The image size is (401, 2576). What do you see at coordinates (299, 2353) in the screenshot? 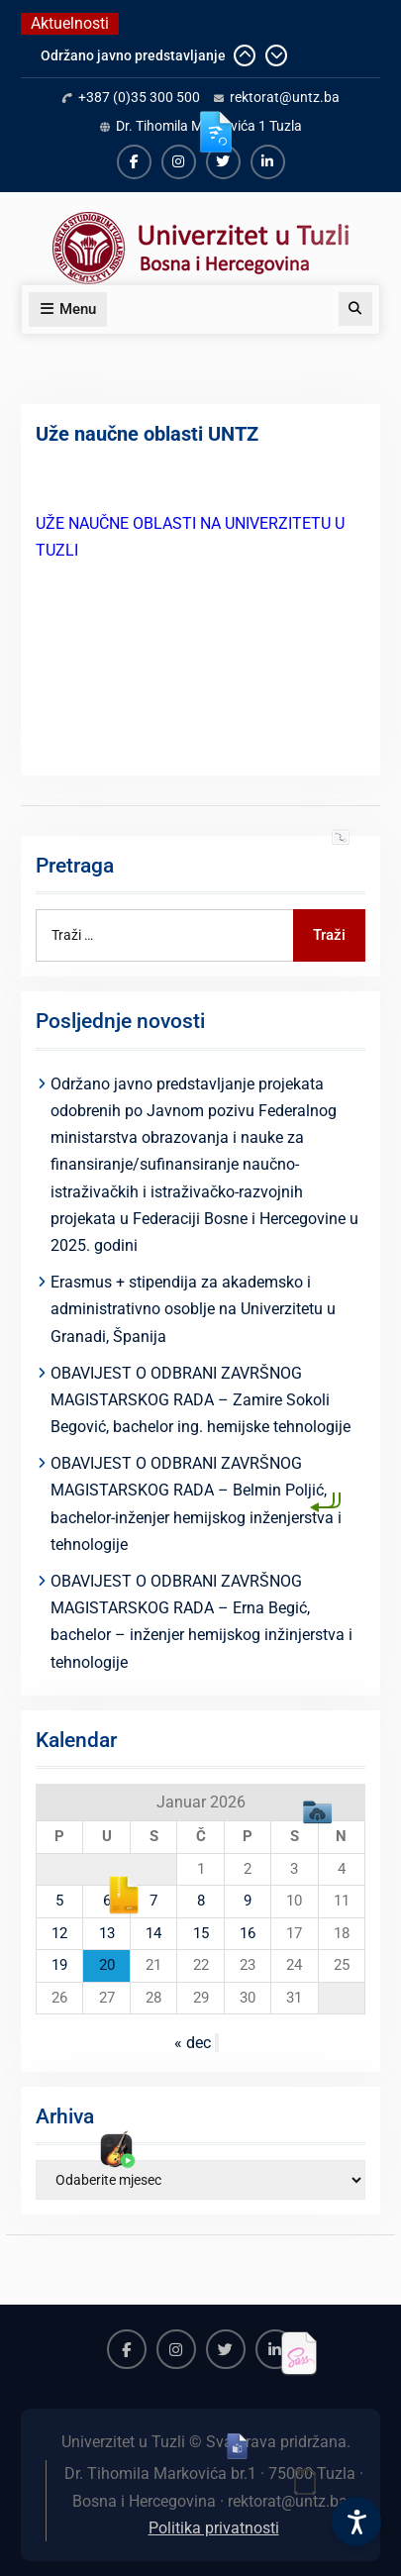
I see `indicates a sass stylesheet file` at bounding box center [299, 2353].